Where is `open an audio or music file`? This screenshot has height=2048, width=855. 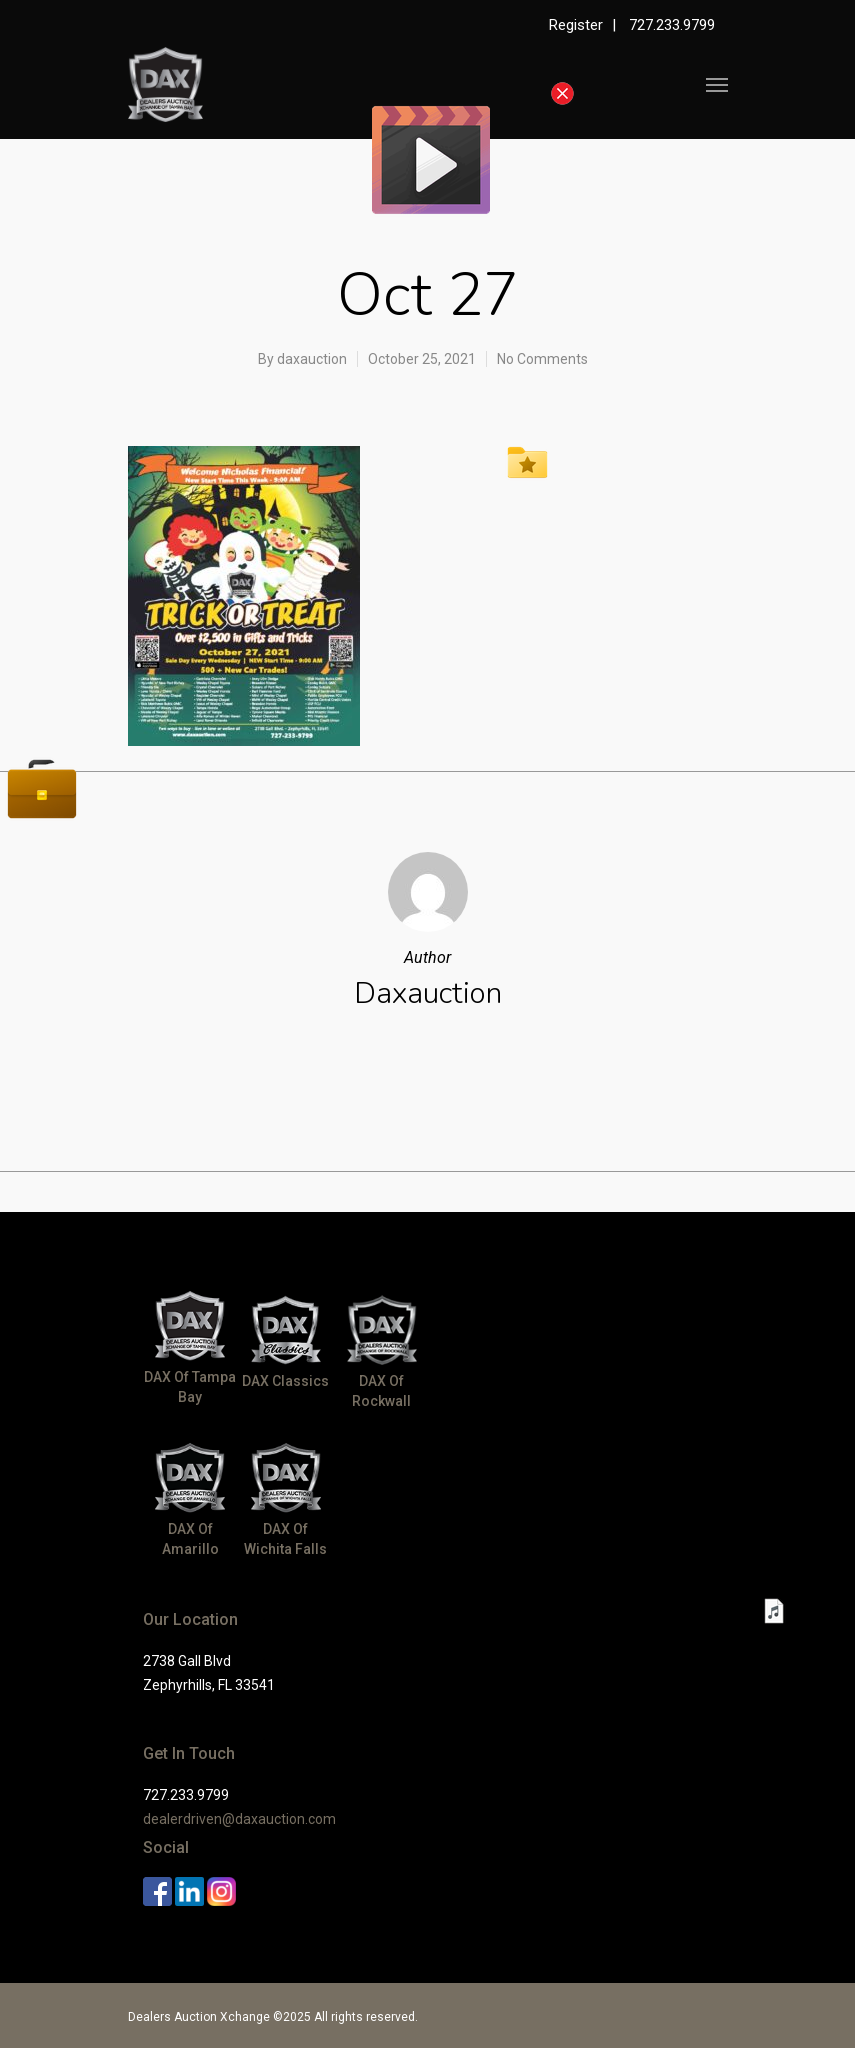
open an audio or music file is located at coordinates (774, 1611).